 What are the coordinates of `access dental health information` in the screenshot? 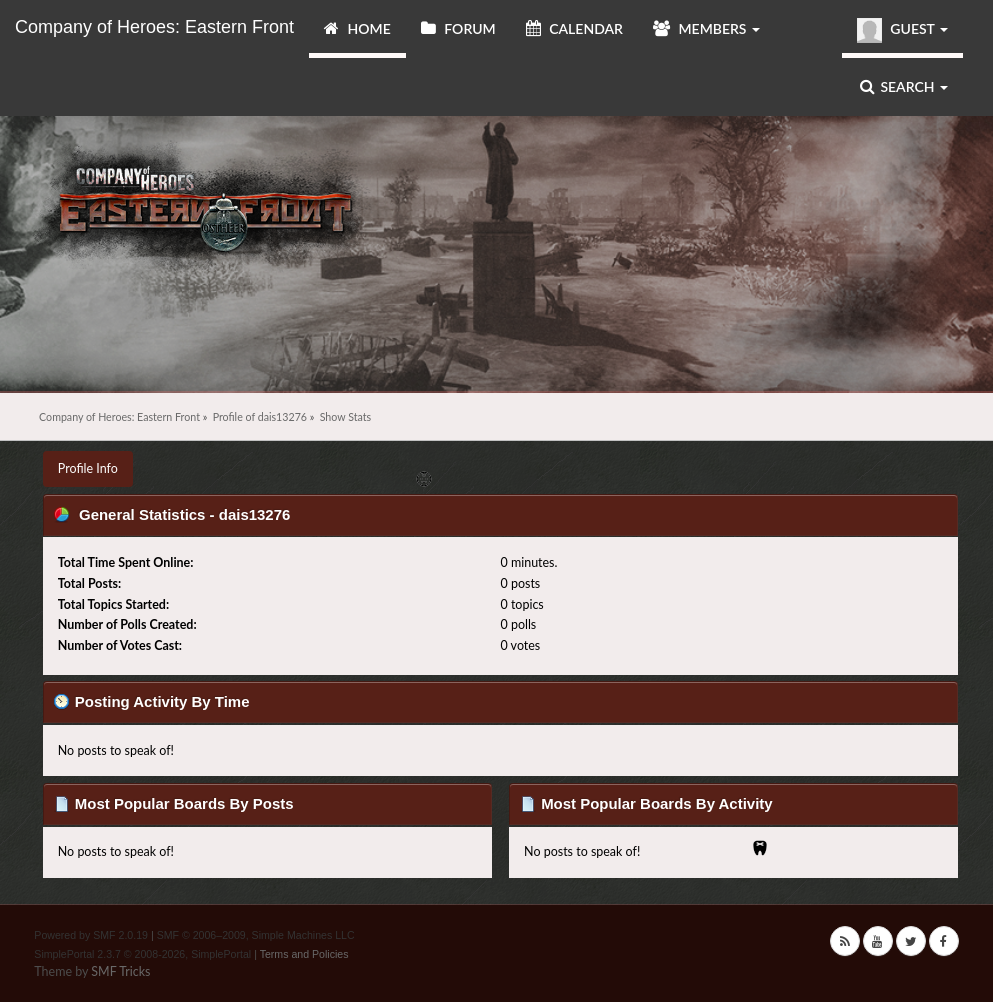 It's located at (760, 848).